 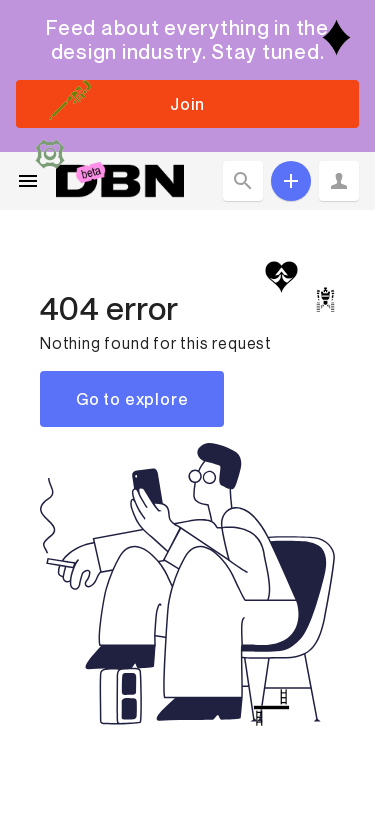 What do you see at coordinates (281, 276) in the screenshot?
I see `select a cheerful or happy mood` at bounding box center [281, 276].